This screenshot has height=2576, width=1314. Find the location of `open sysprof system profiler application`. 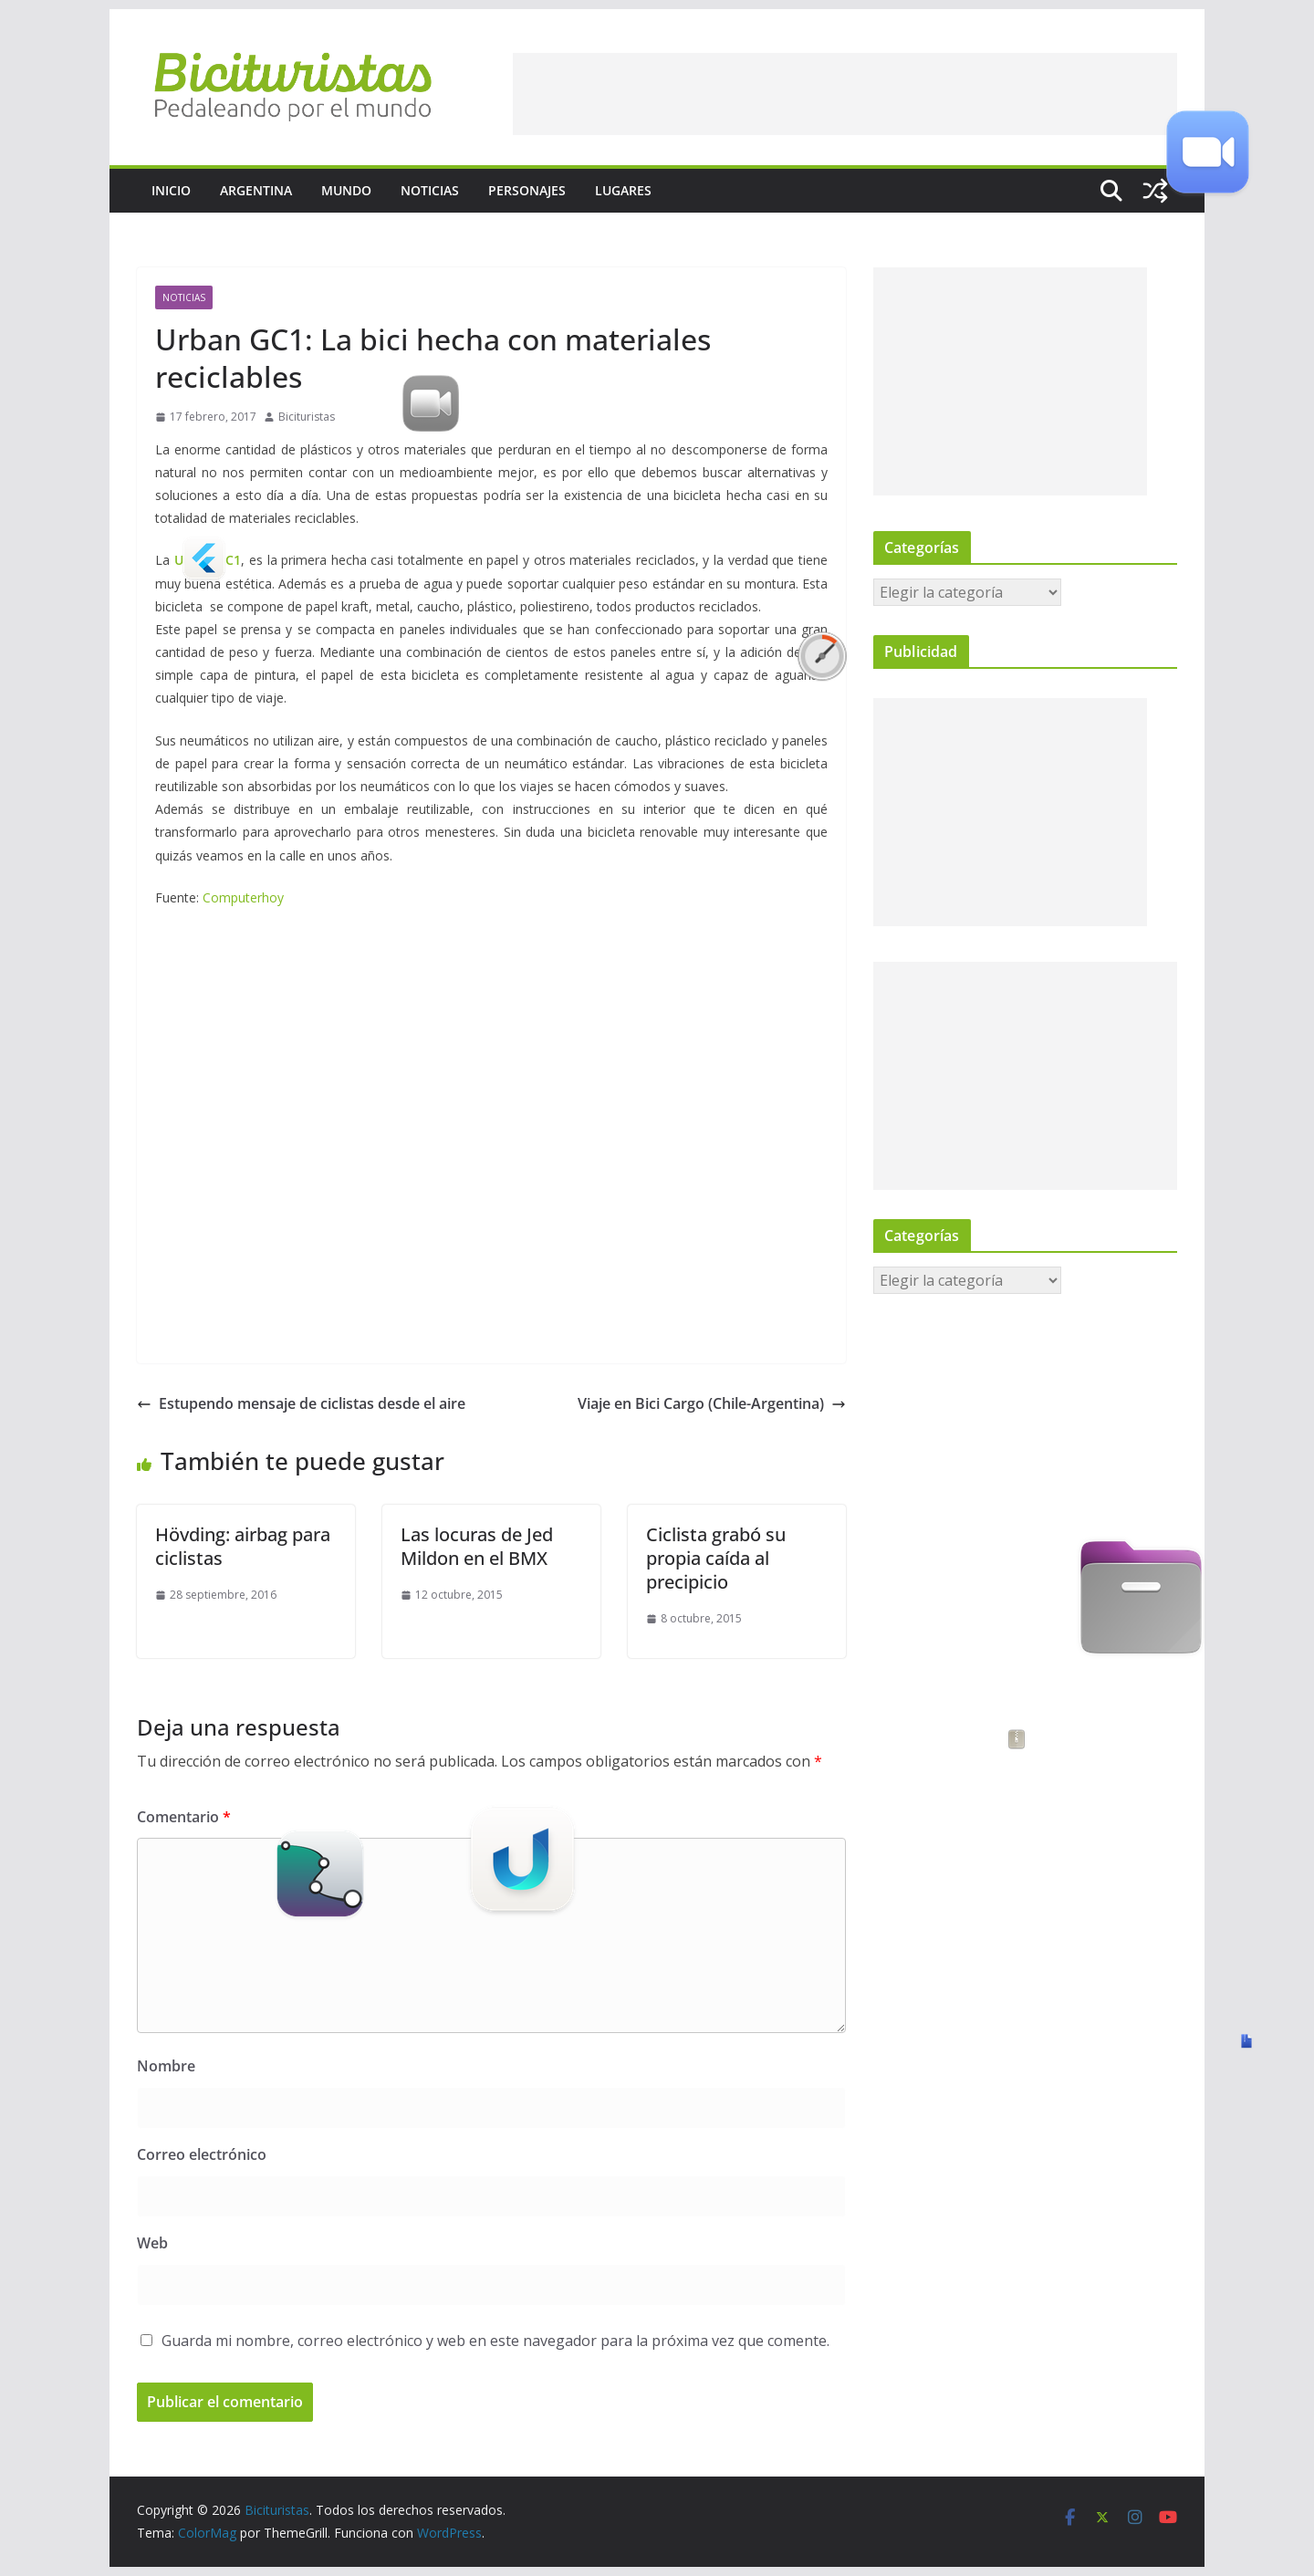

open sysprof system profiler application is located at coordinates (822, 656).